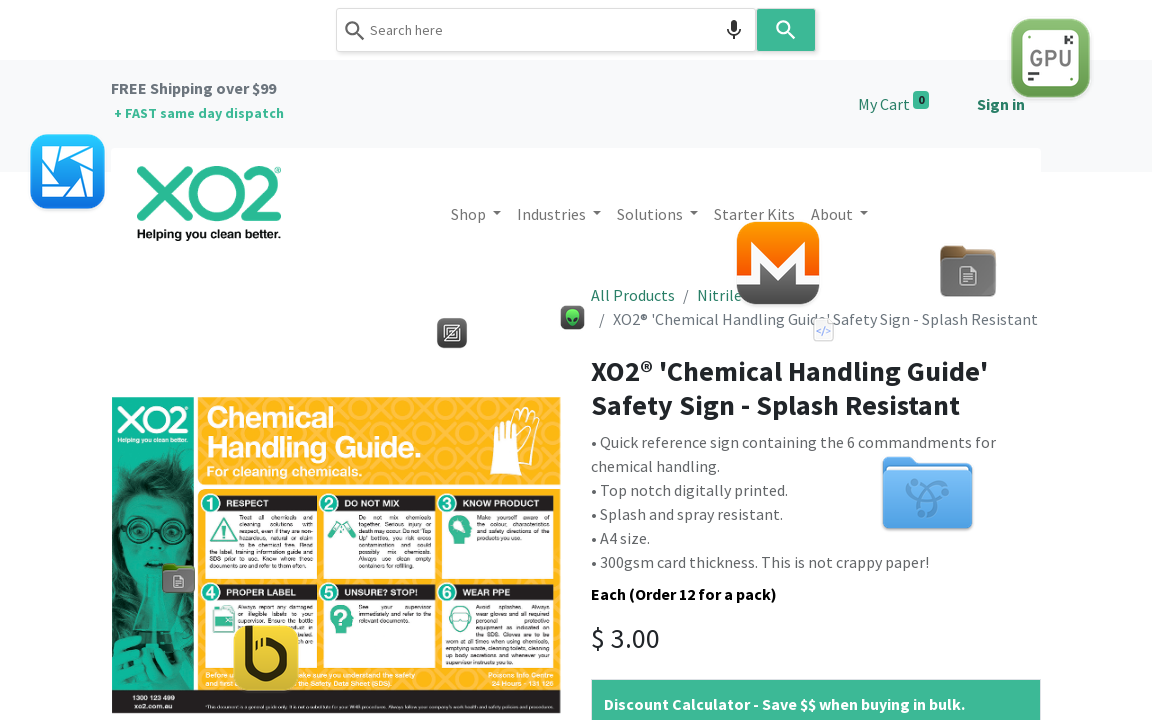  Describe the element at coordinates (1050, 59) in the screenshot. I see `open graphics driver settings` at that location.